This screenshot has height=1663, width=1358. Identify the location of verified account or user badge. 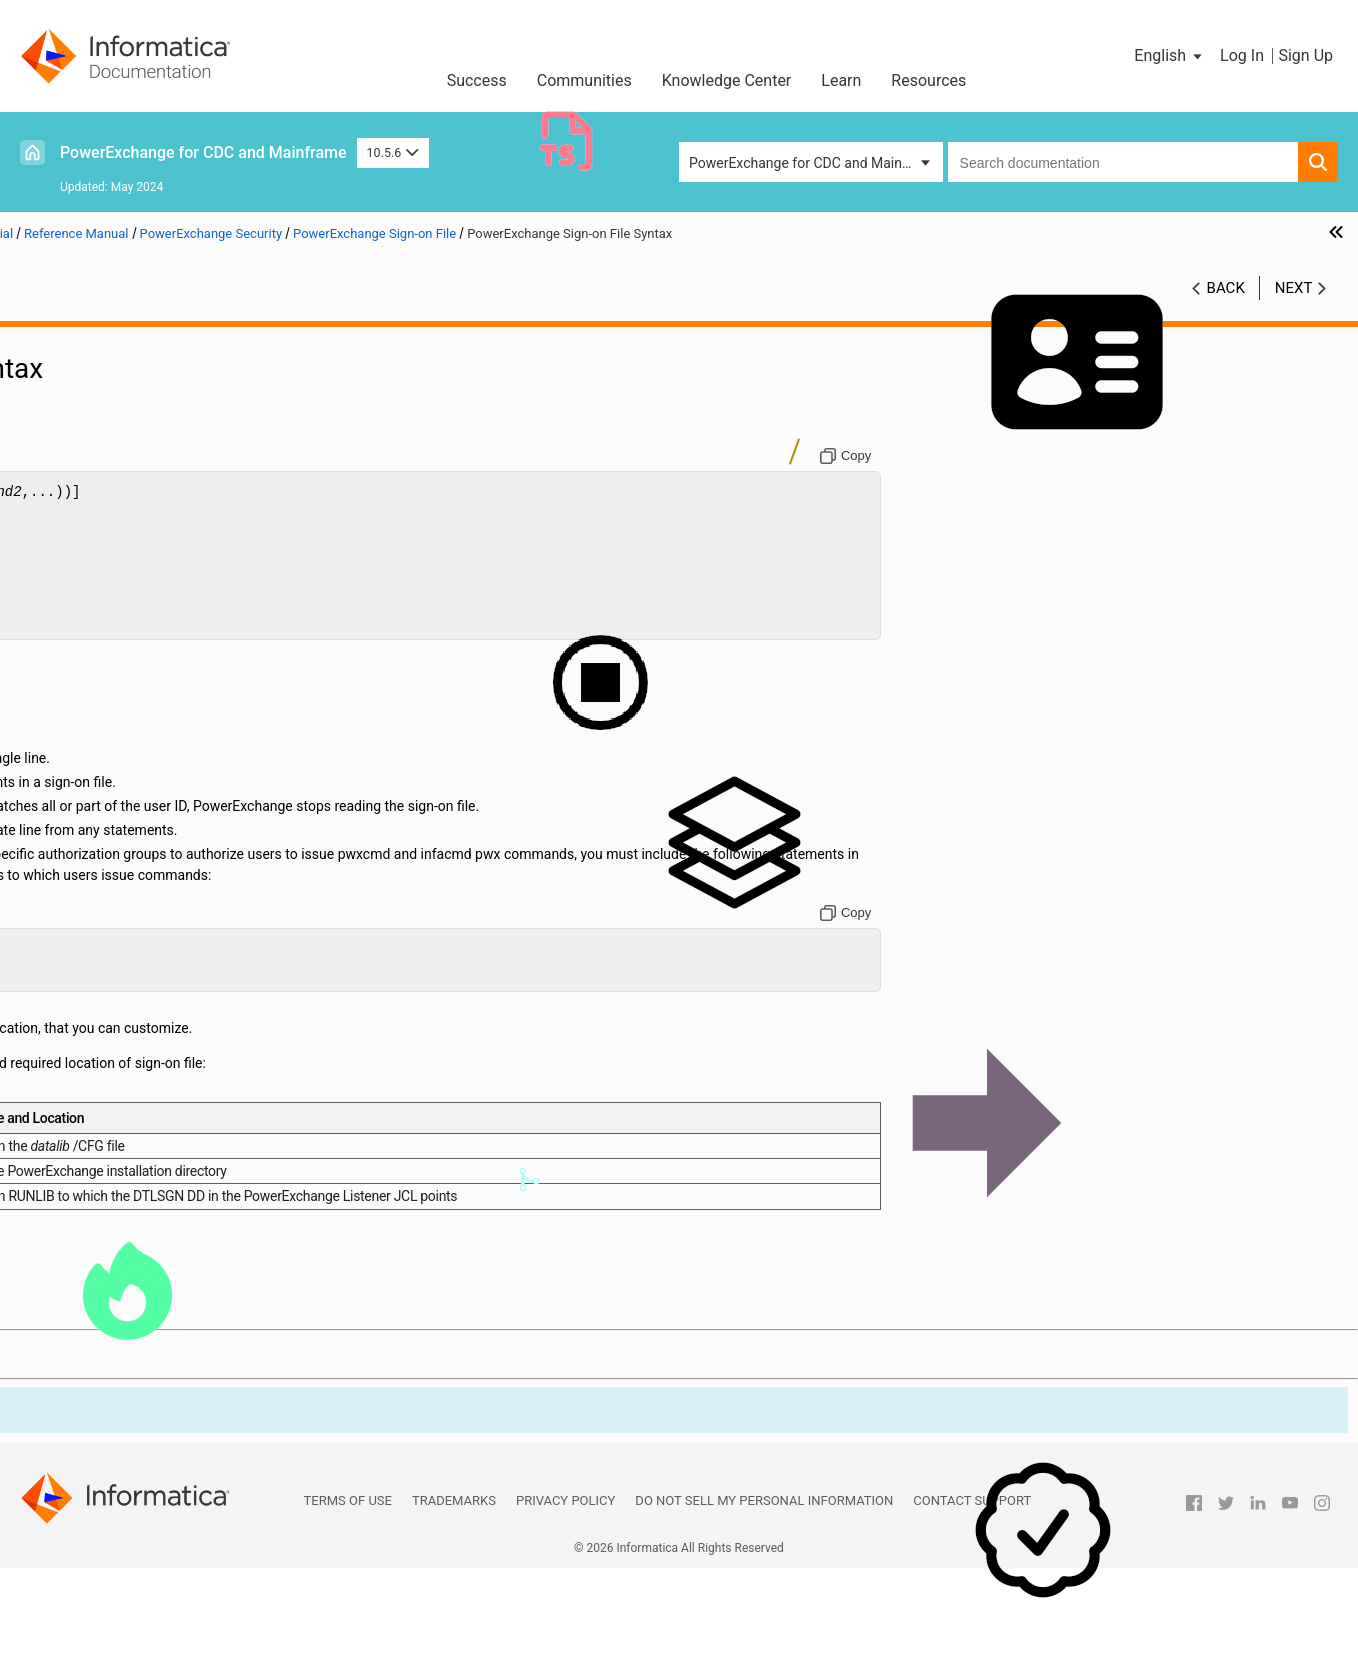
(1043, 1530).